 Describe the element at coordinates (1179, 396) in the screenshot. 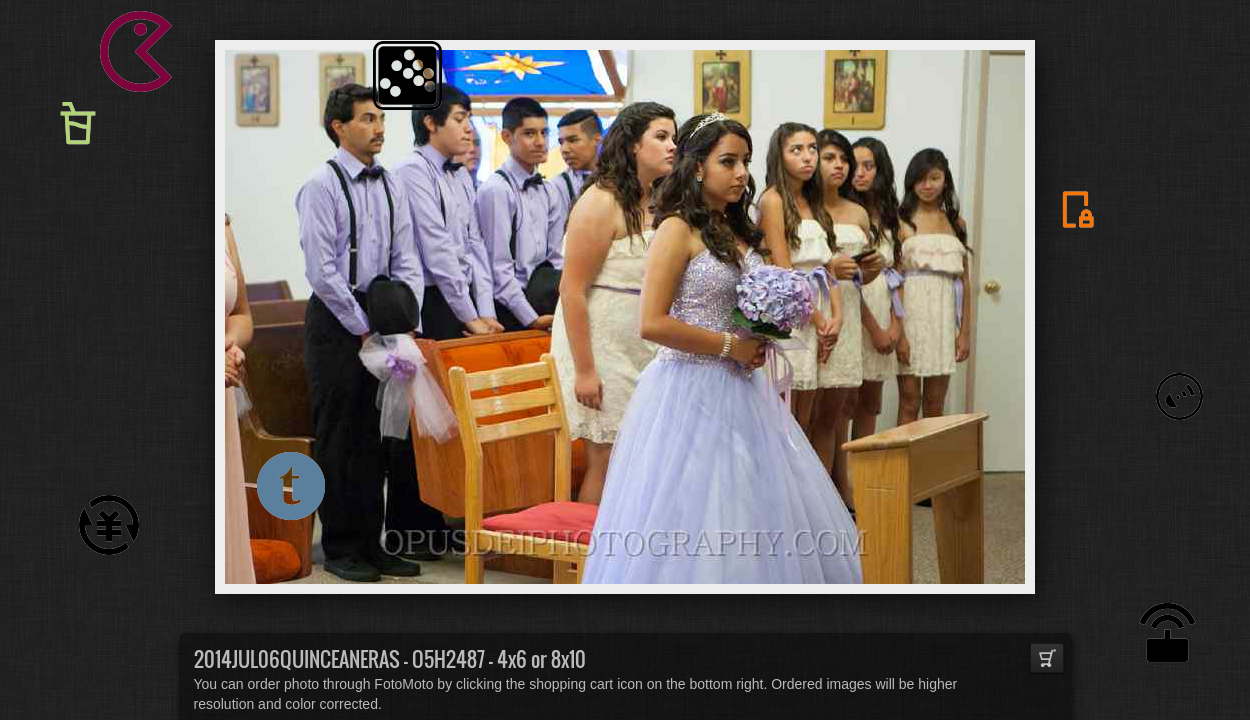

I see `open traccar gps tracking app` at that location.